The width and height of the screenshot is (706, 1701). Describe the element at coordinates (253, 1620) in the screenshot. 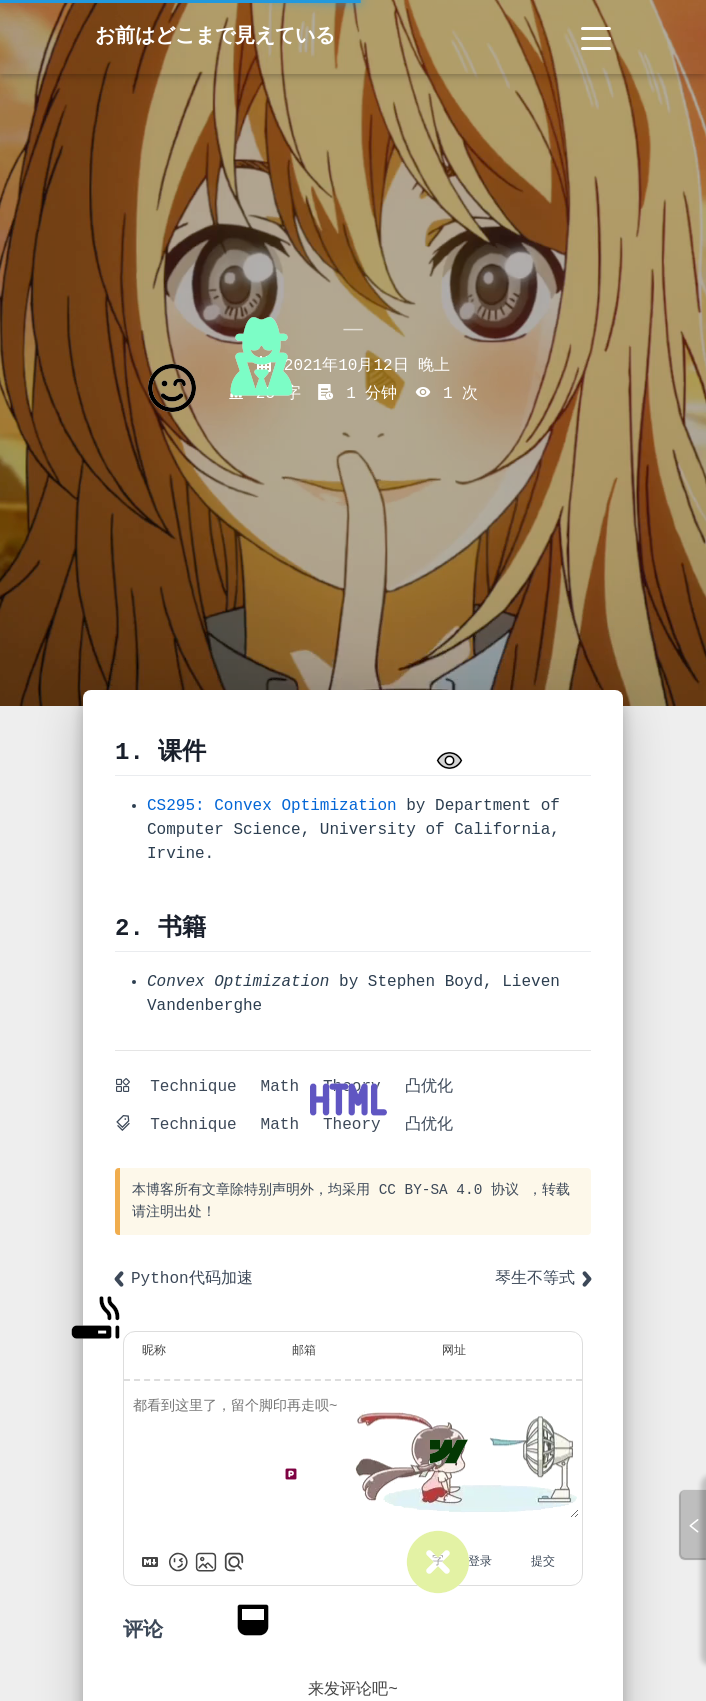

I see `view drink or beverage options` at that location.